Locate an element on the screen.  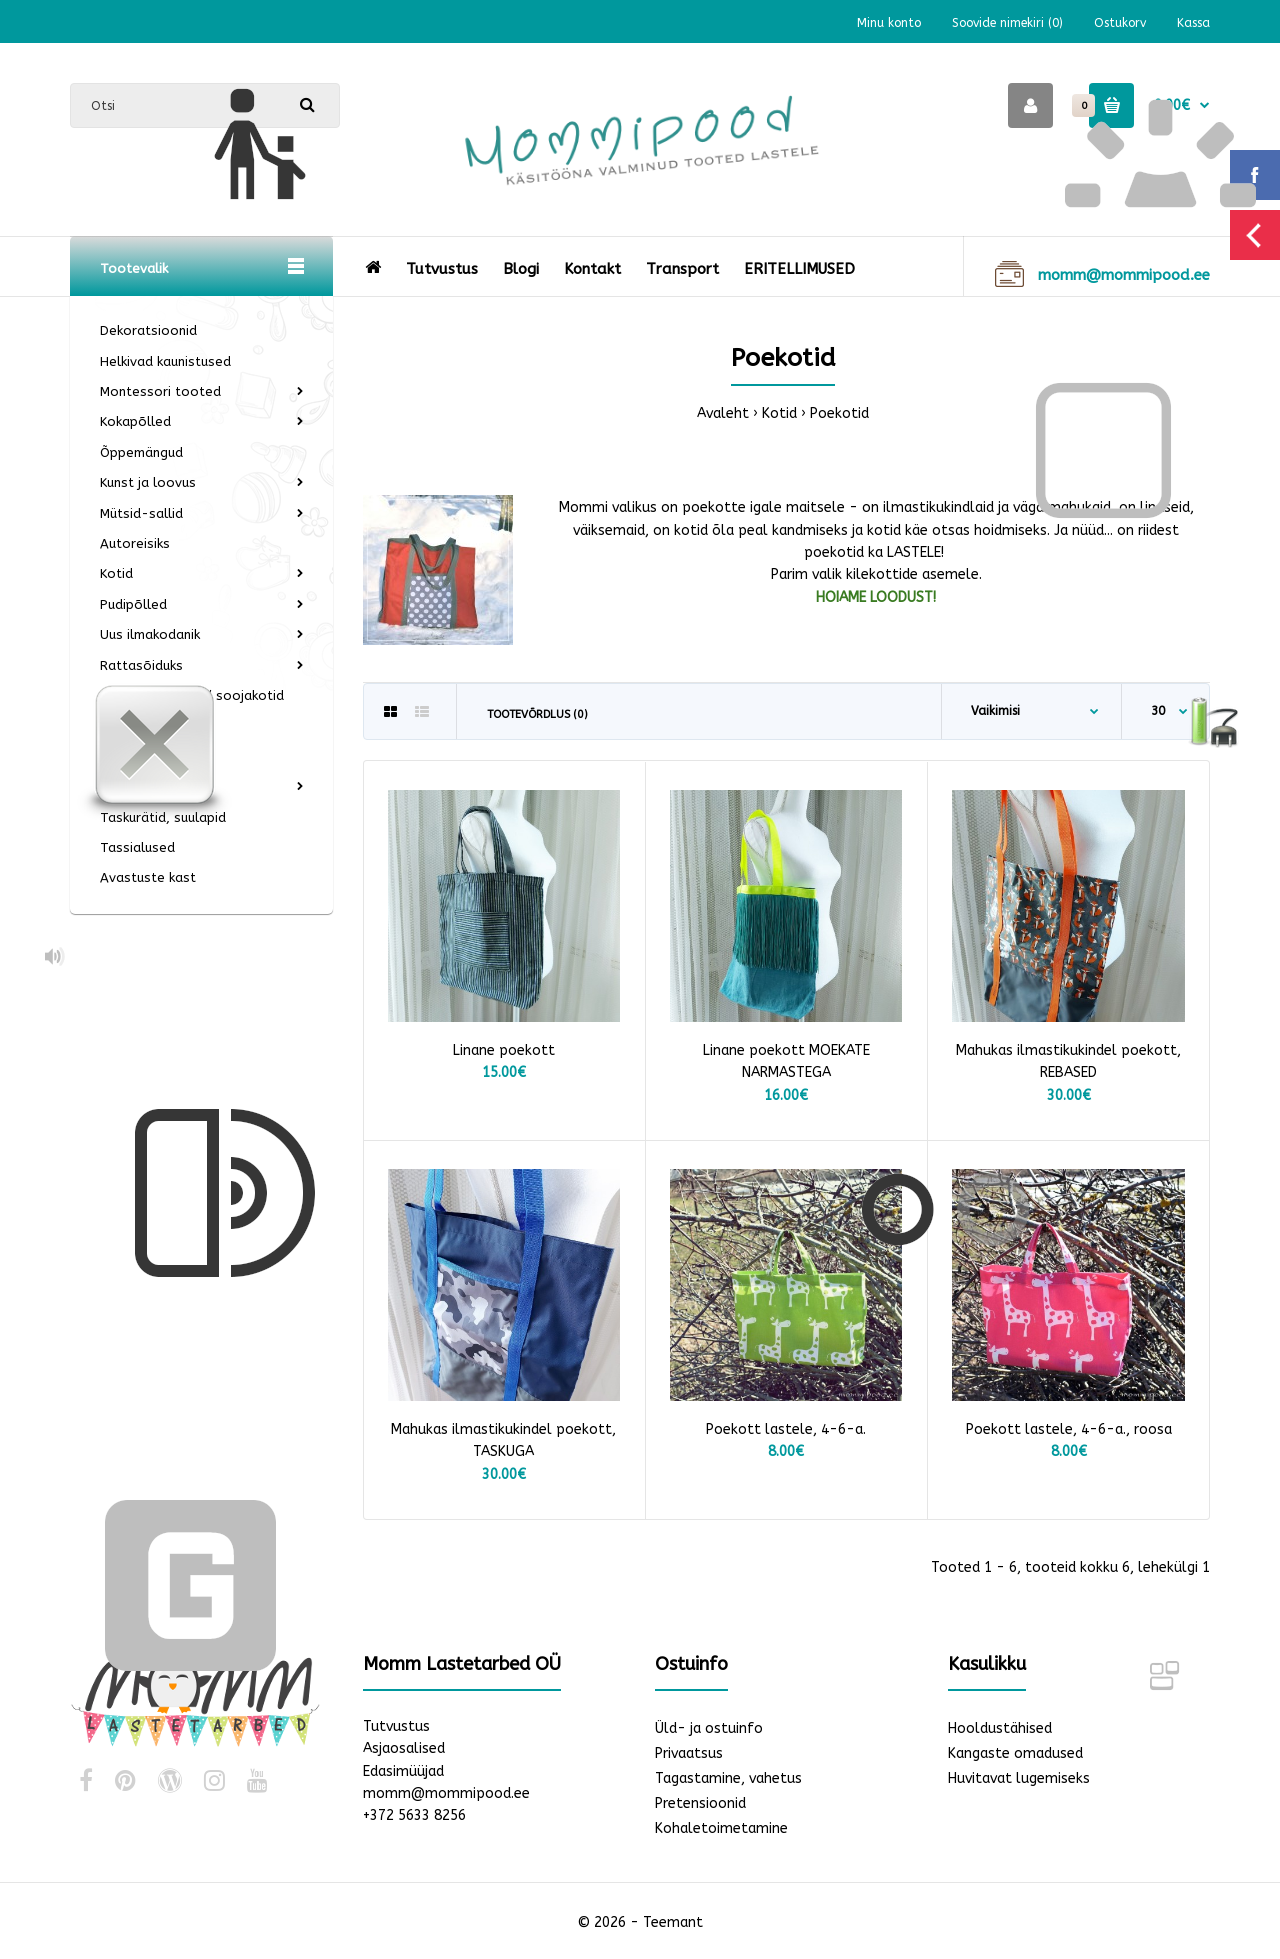
view unplayed albums in your music library is located at coordinates (219, 1193).